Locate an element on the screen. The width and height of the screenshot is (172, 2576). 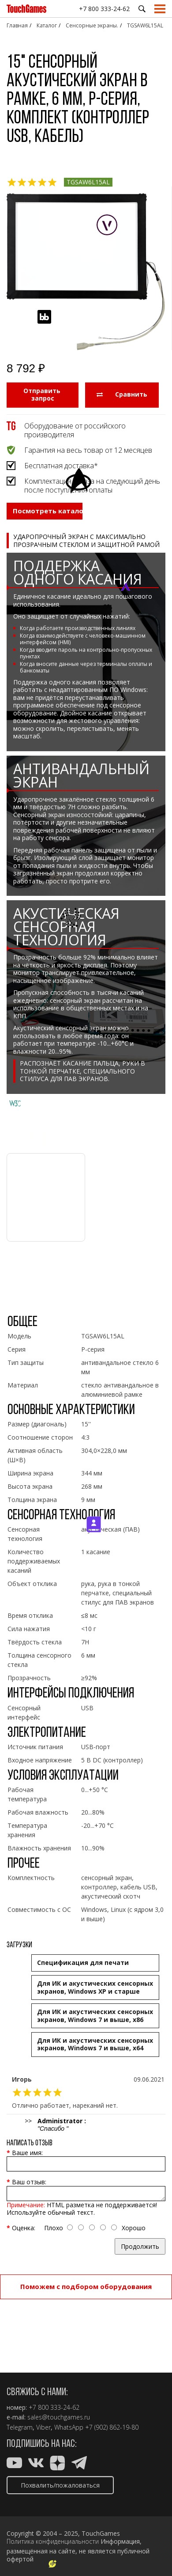
open Vectorworks application is located at coordinates (107, 225).